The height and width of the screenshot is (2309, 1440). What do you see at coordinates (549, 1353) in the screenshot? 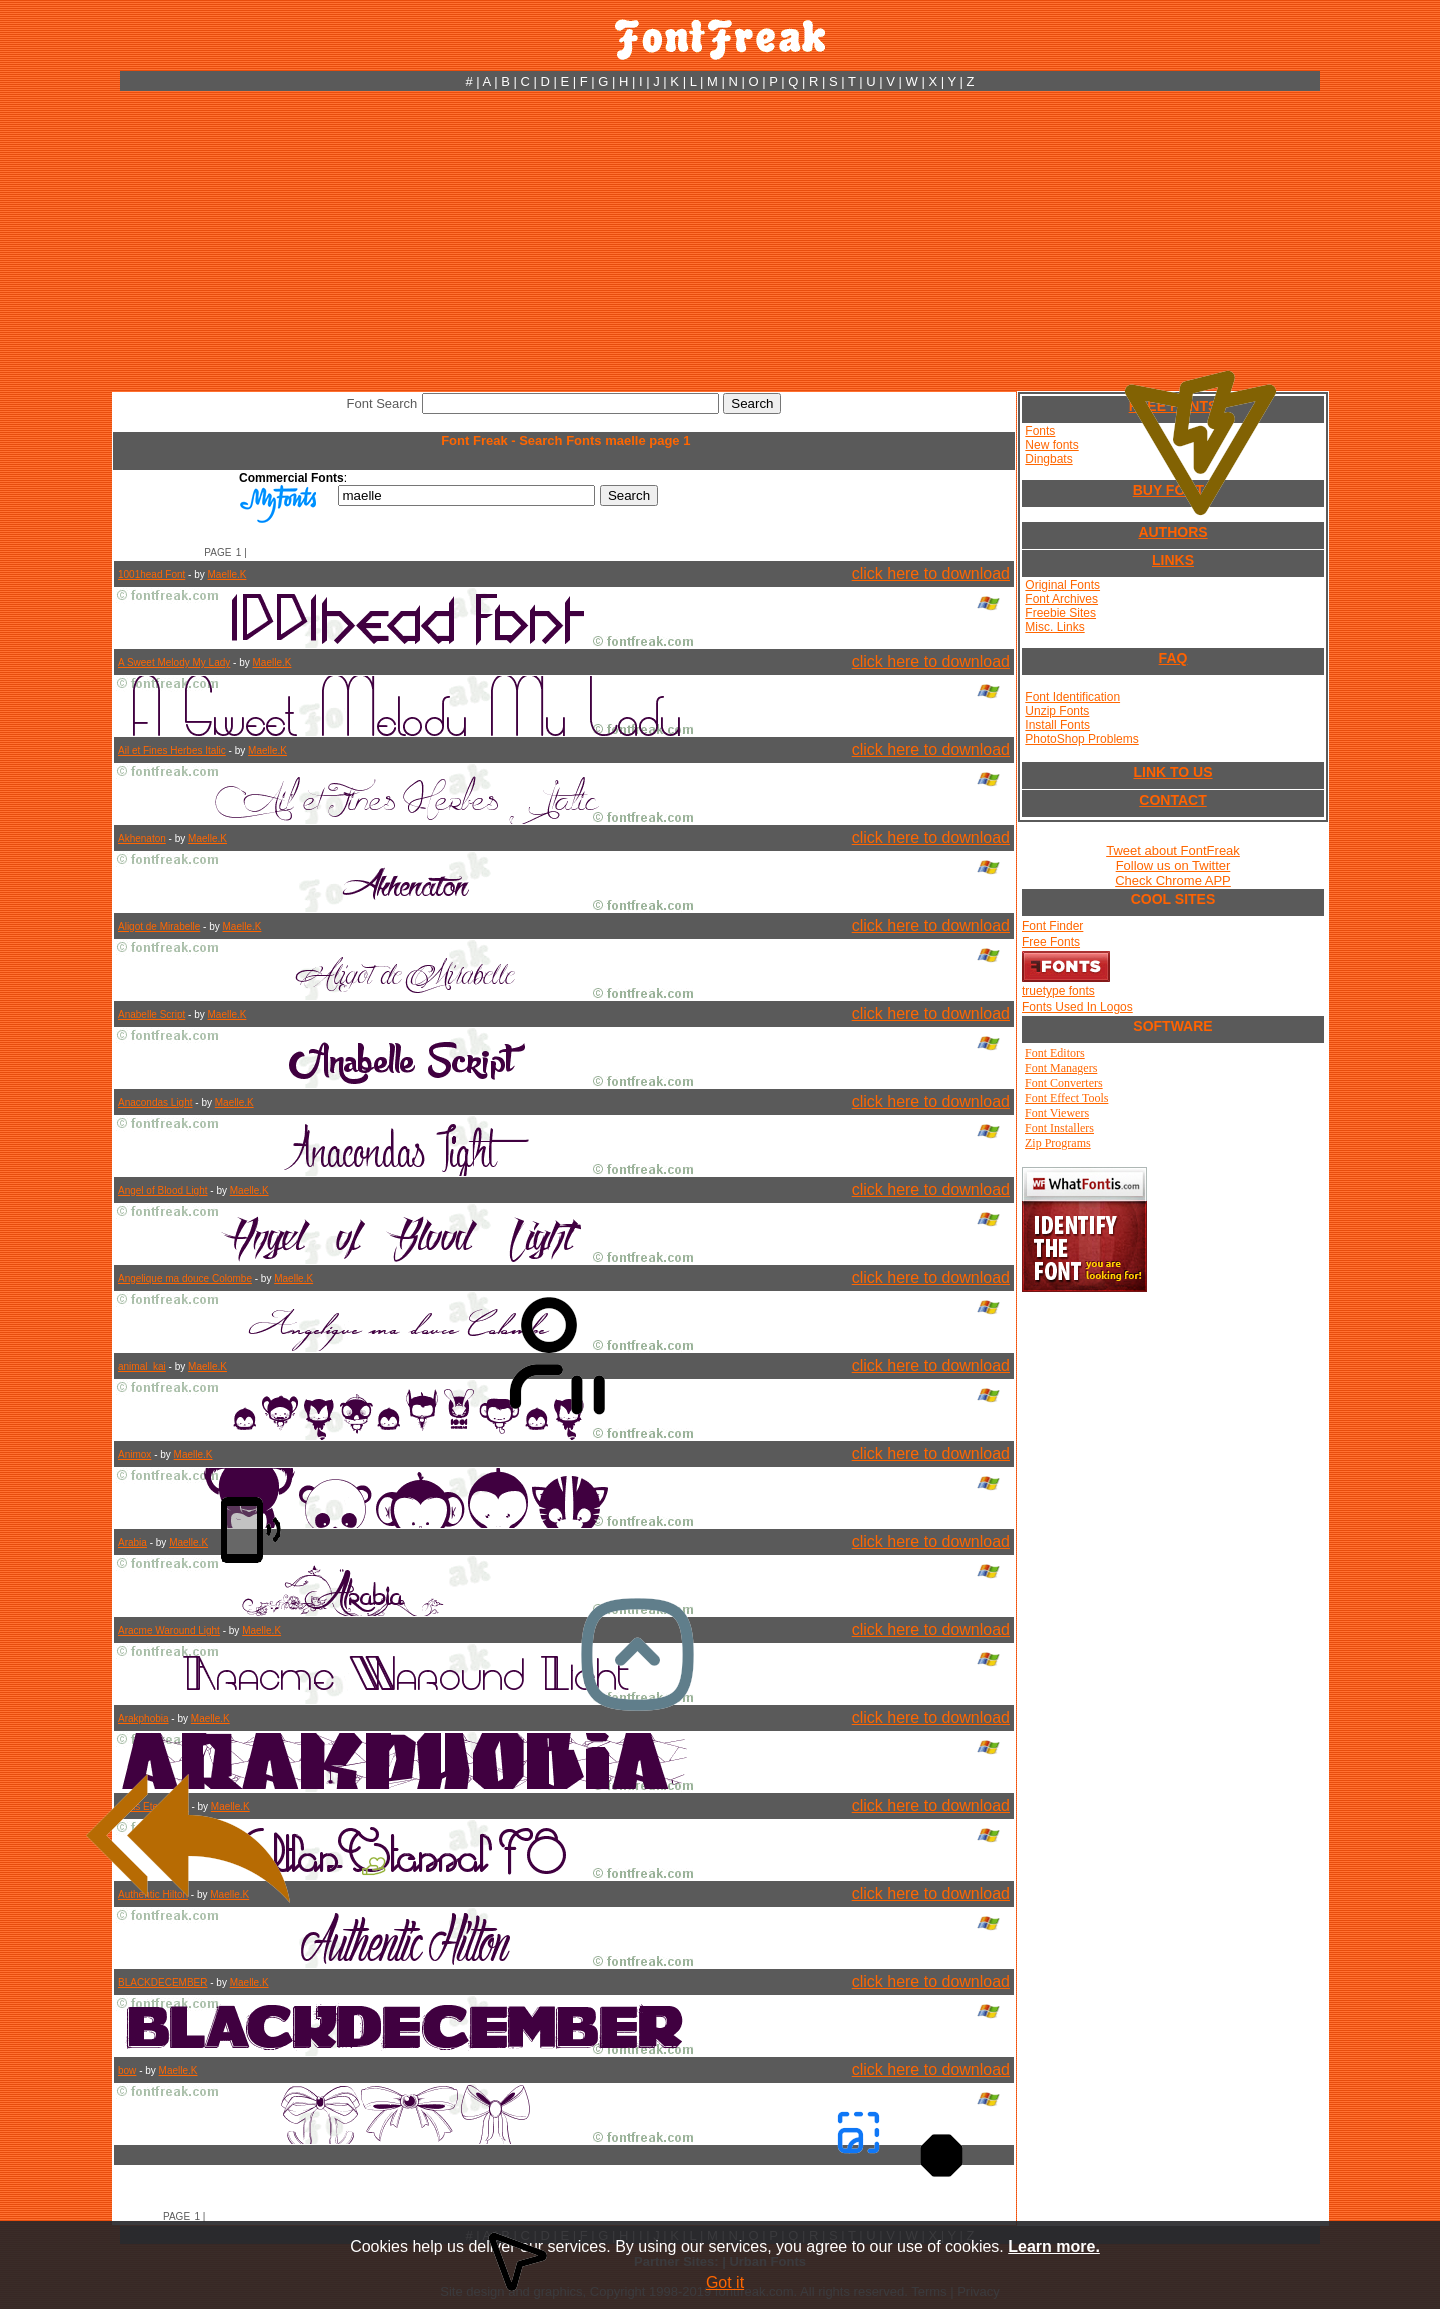
I see `pause or temporarily suspend a user account` at bounding box center [549, 1353].